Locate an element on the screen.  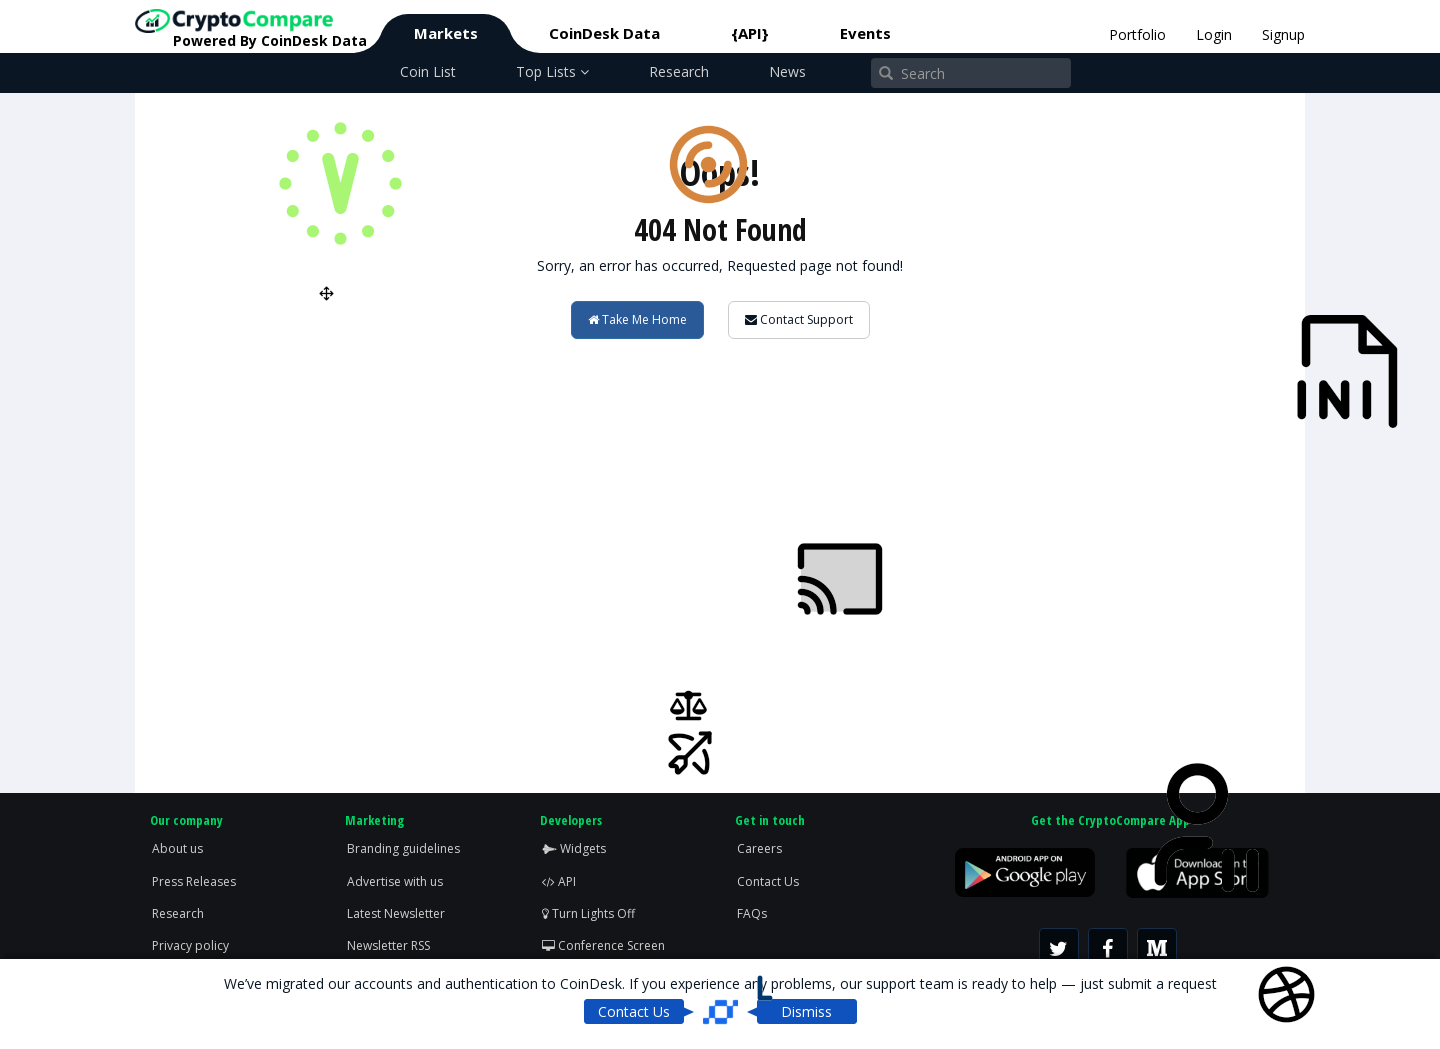
pause or temporarily suspend a user account is located at coordinates (1197, 824).